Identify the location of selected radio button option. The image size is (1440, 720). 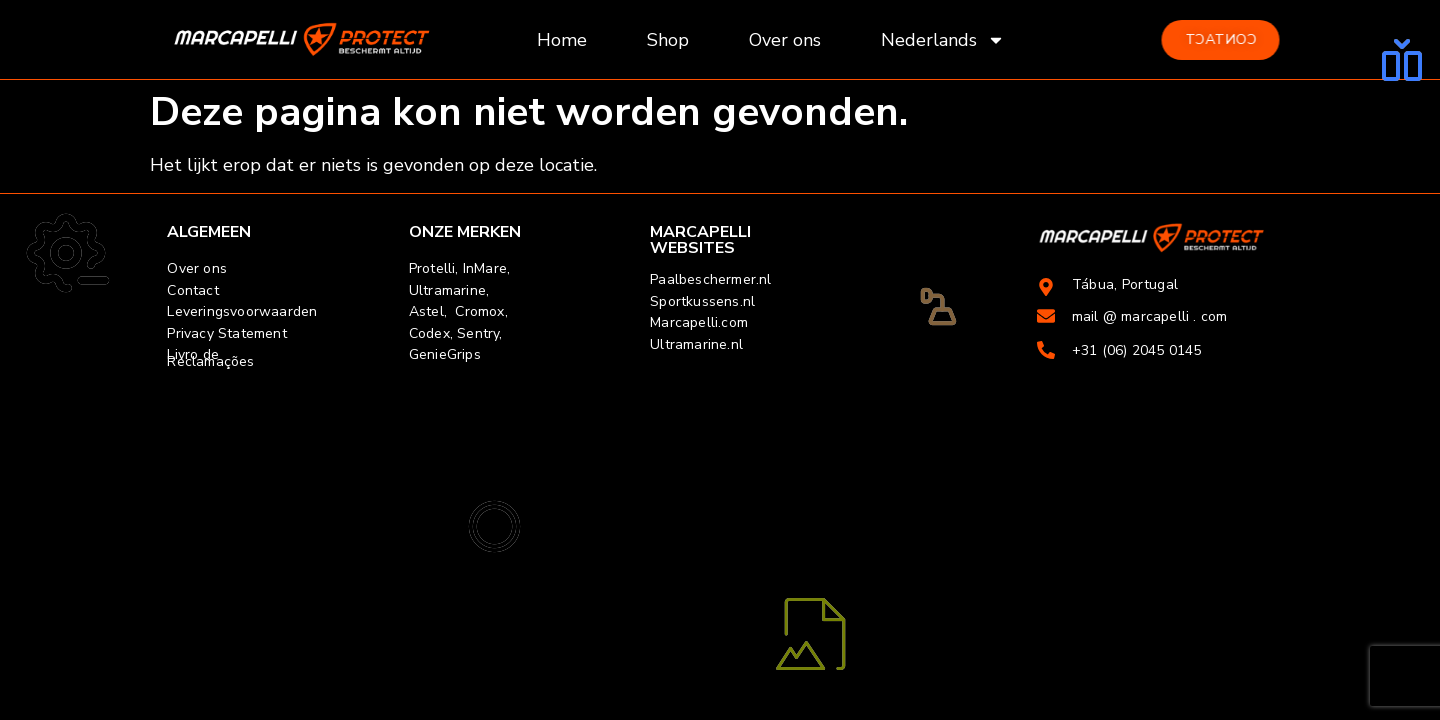
(494, 526).